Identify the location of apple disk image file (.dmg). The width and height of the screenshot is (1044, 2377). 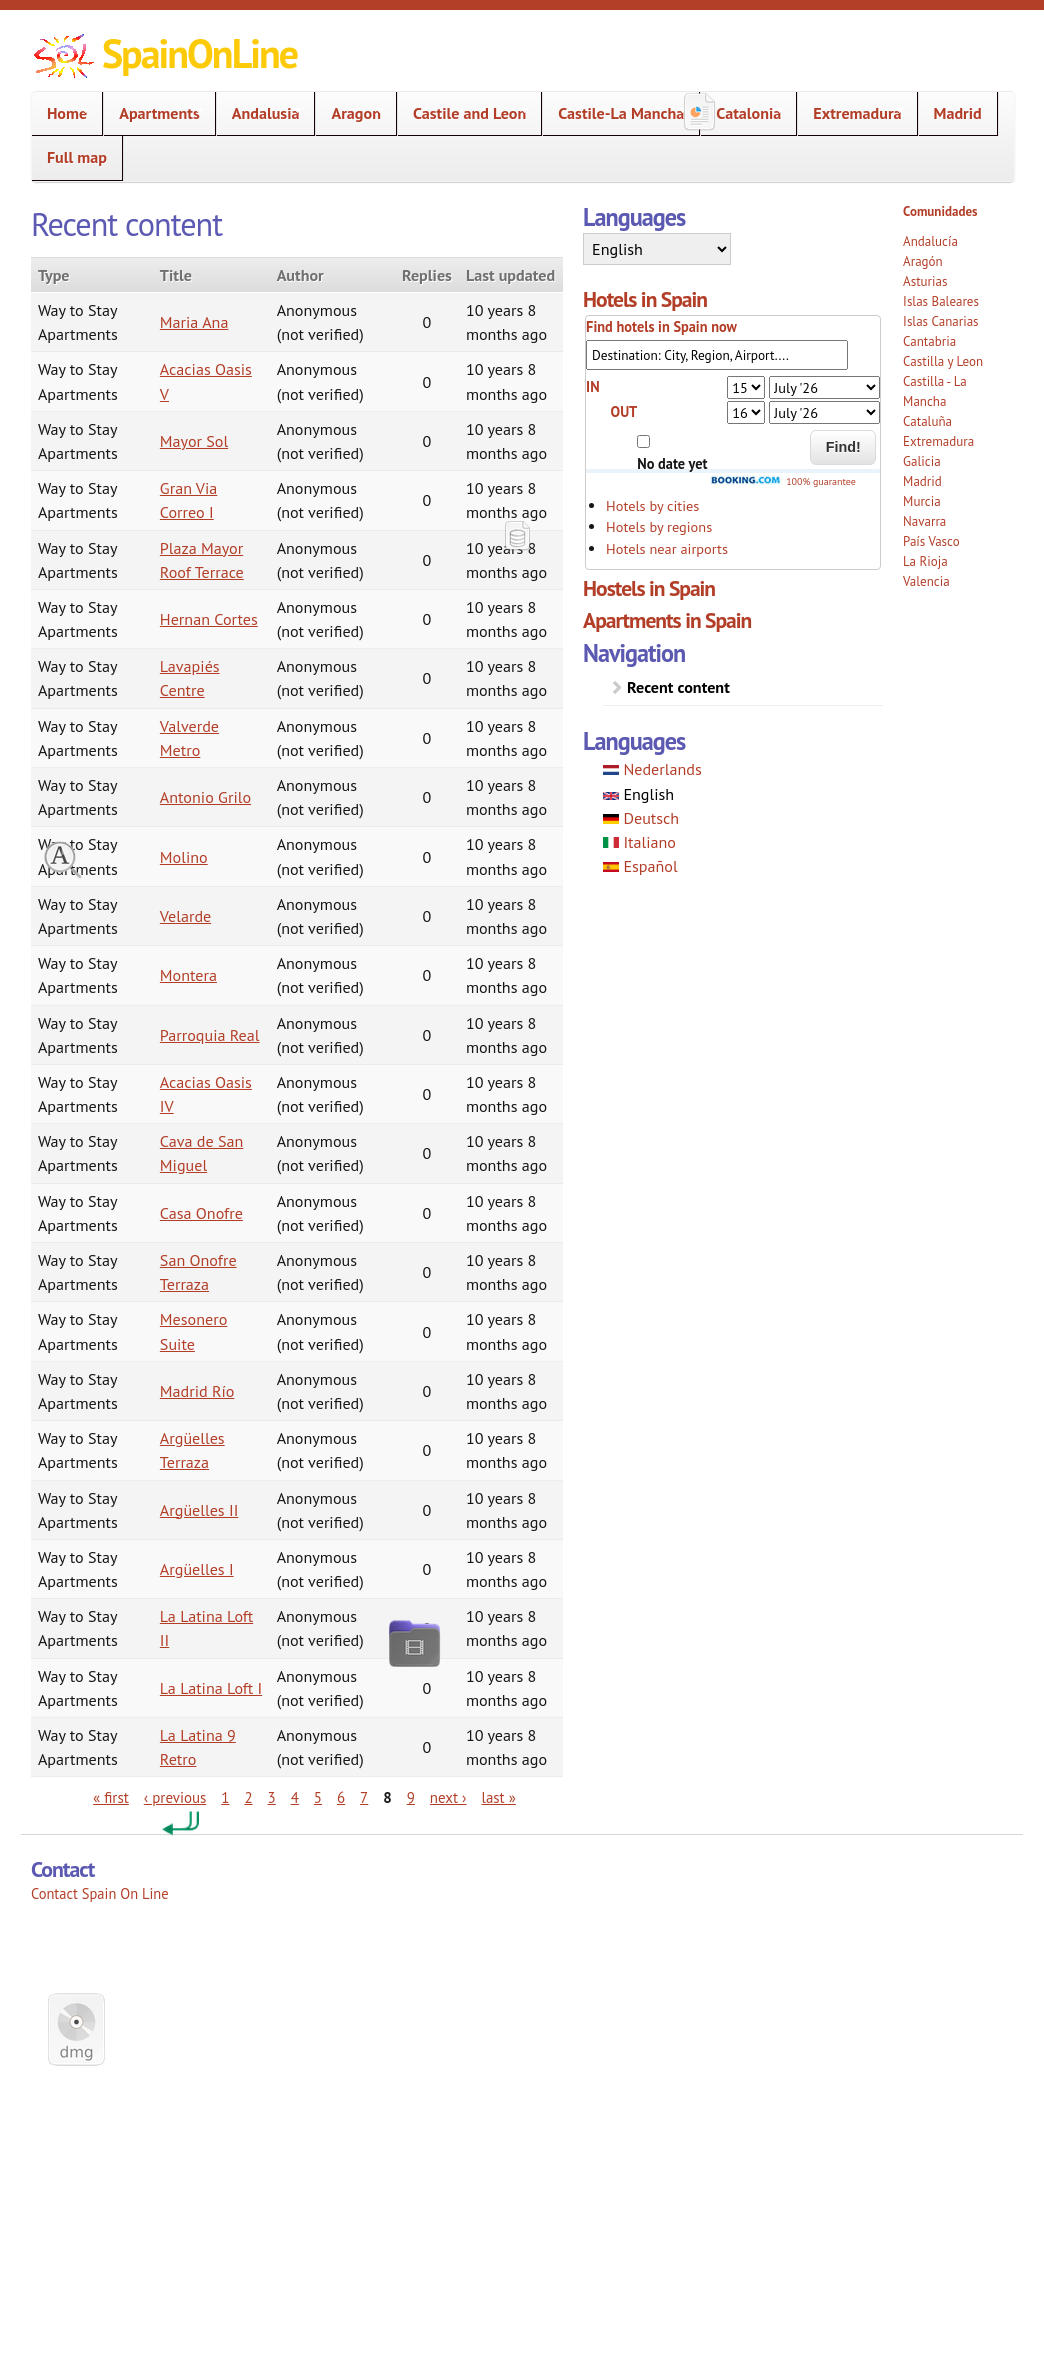
(76, 2029).